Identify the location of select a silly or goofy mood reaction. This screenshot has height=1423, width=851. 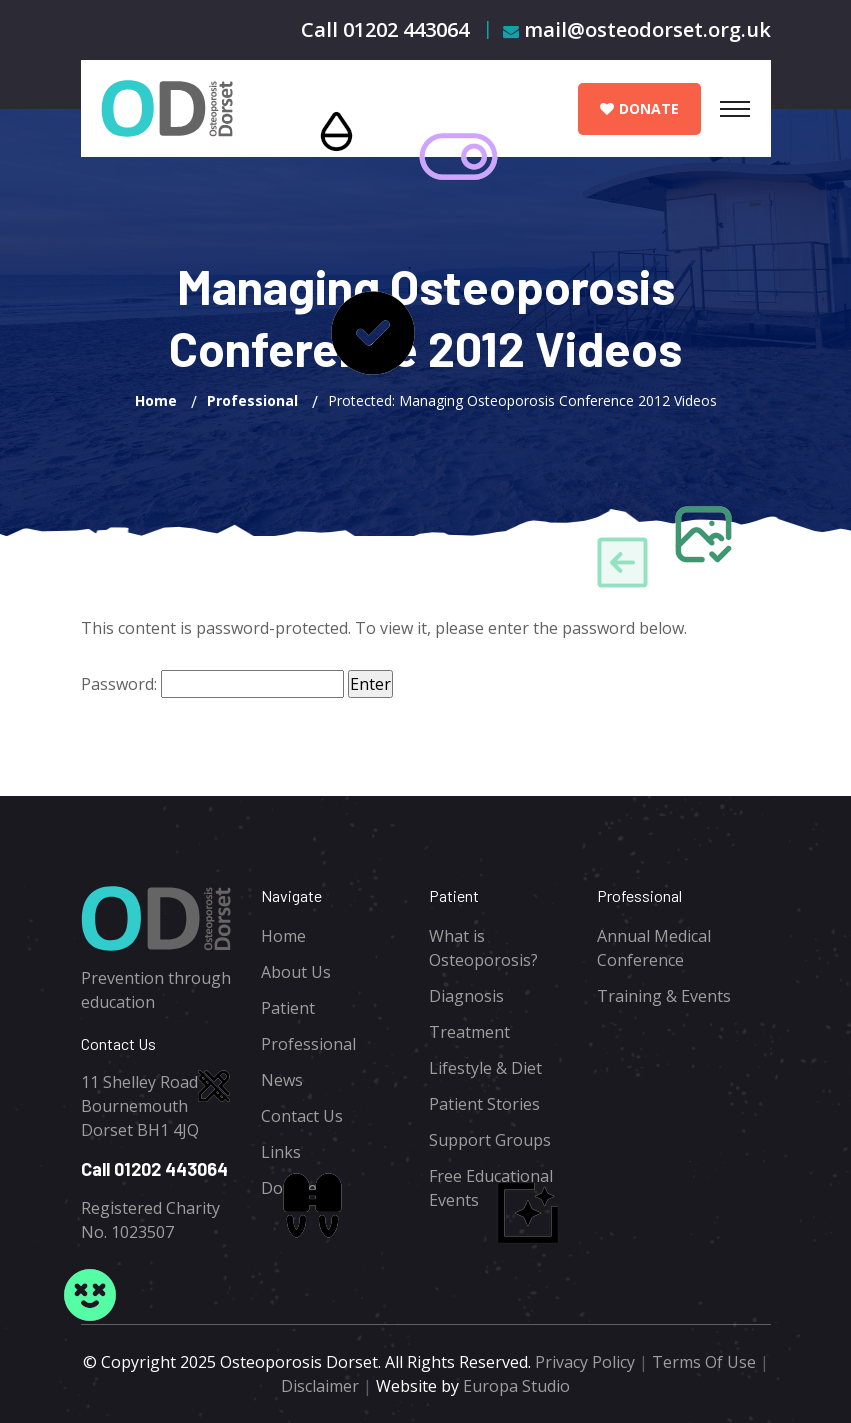
(90, 1295).